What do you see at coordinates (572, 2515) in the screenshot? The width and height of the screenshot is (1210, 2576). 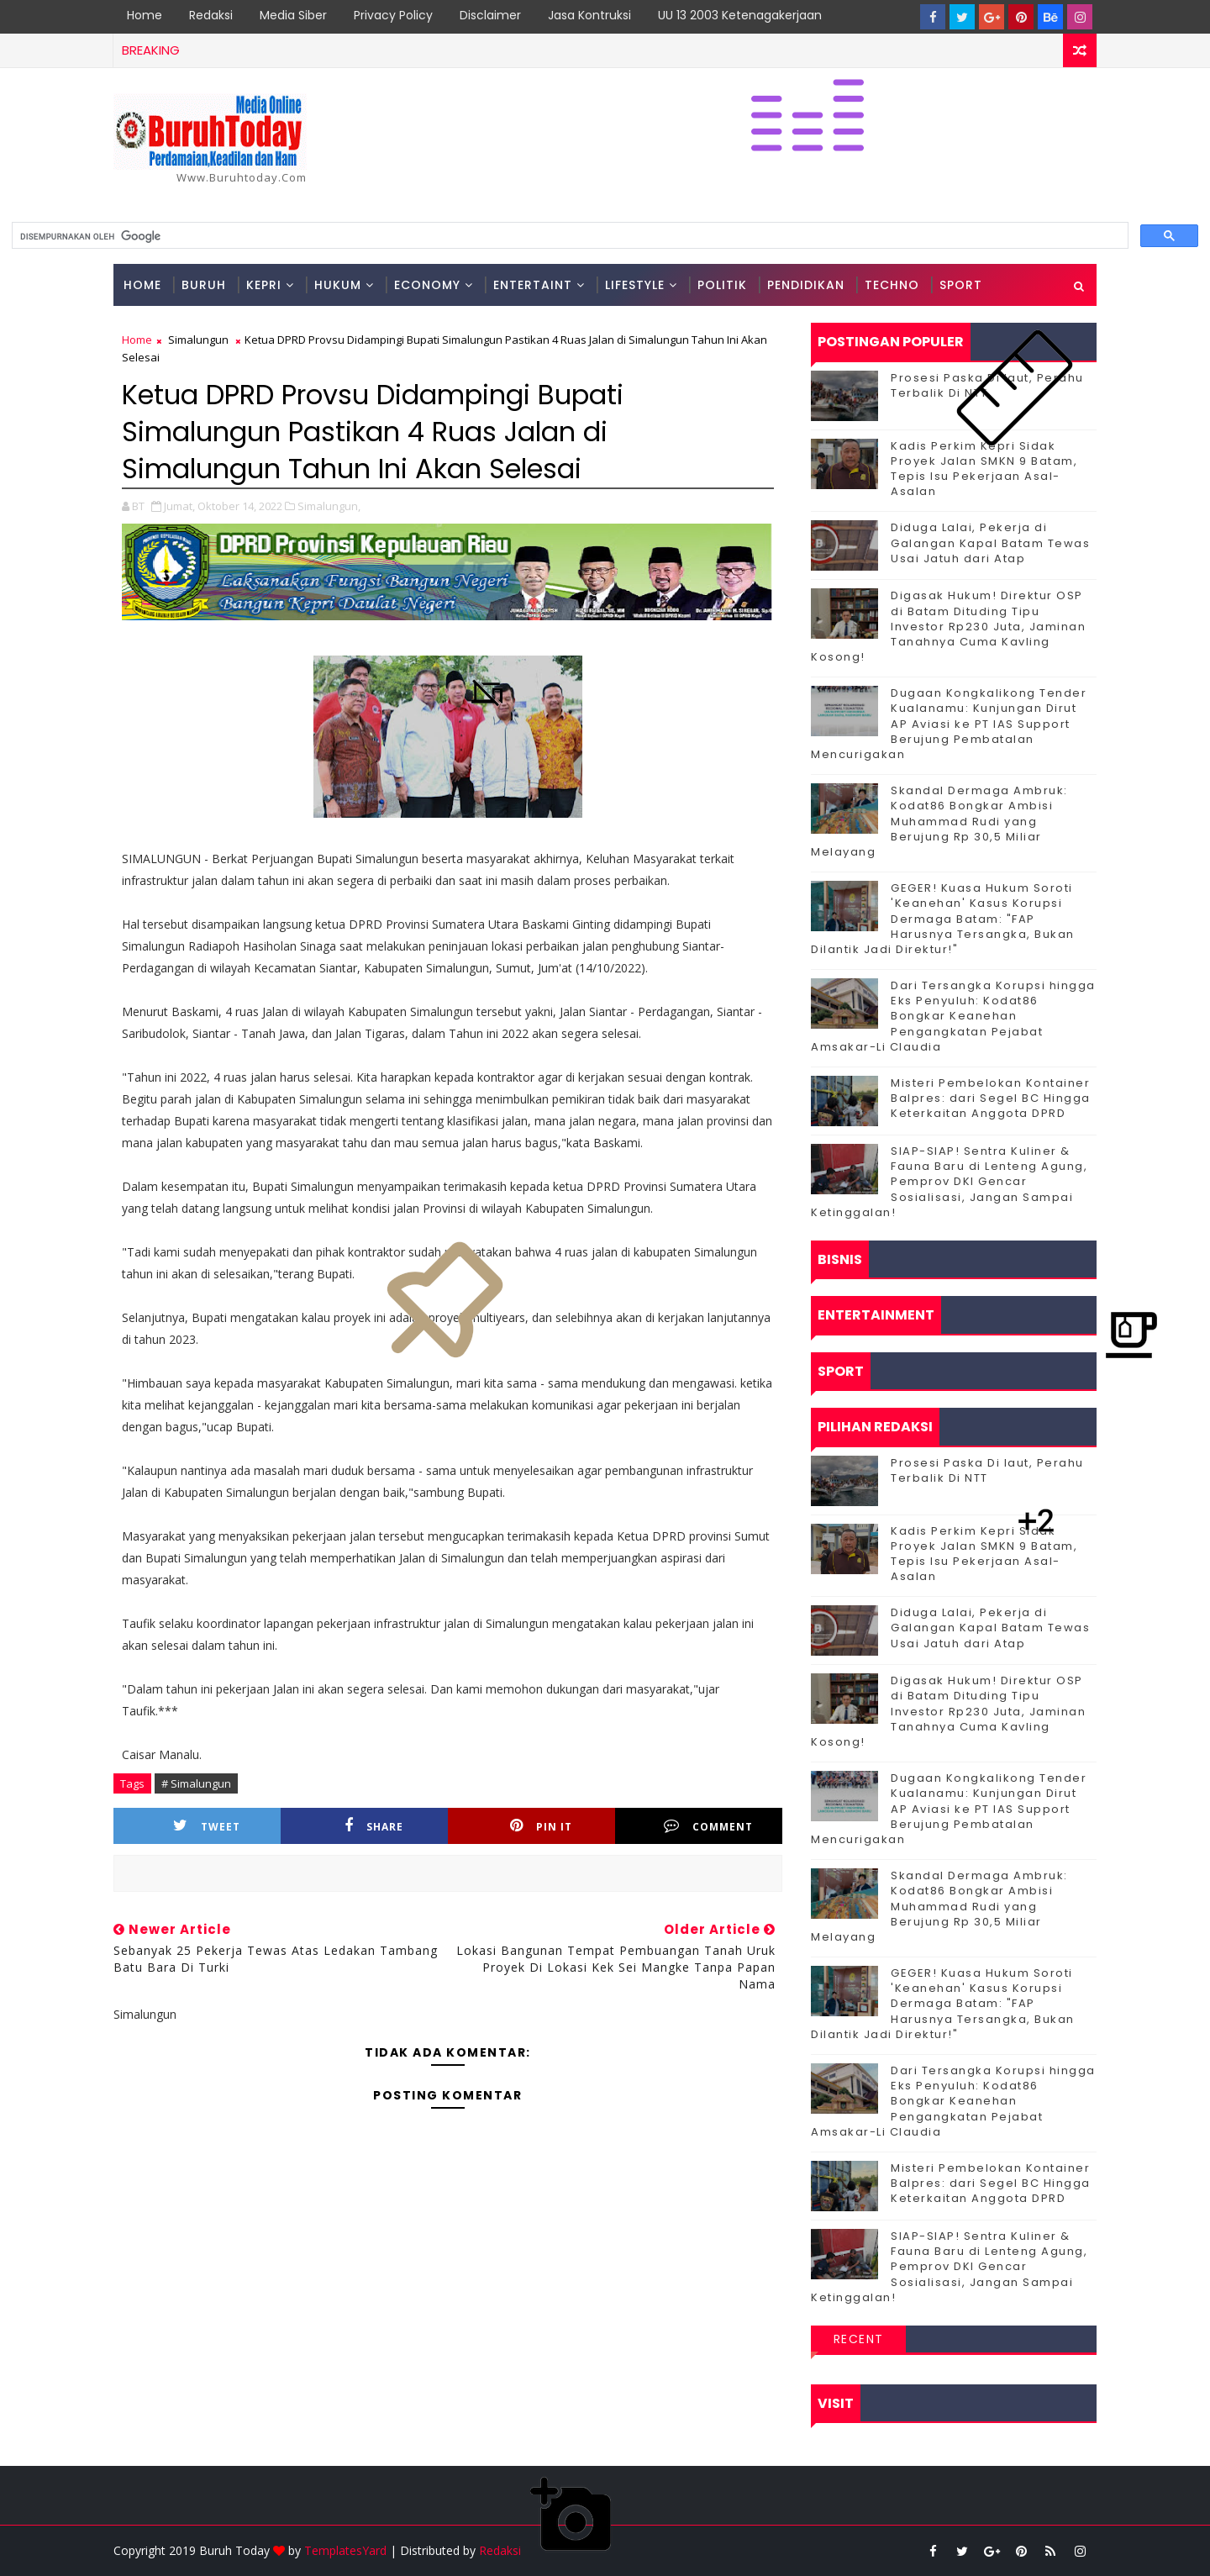 I see `add a new photo` at bounding box center [572, 2515].